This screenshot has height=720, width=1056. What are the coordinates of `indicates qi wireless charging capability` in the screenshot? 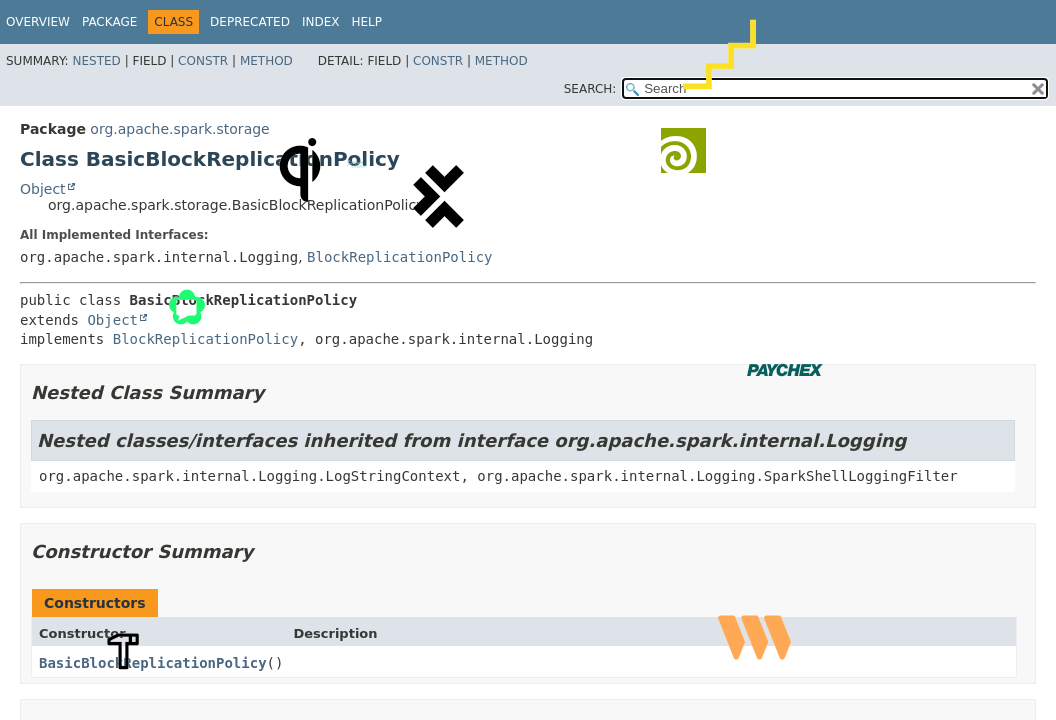 It's located at (300, 170).